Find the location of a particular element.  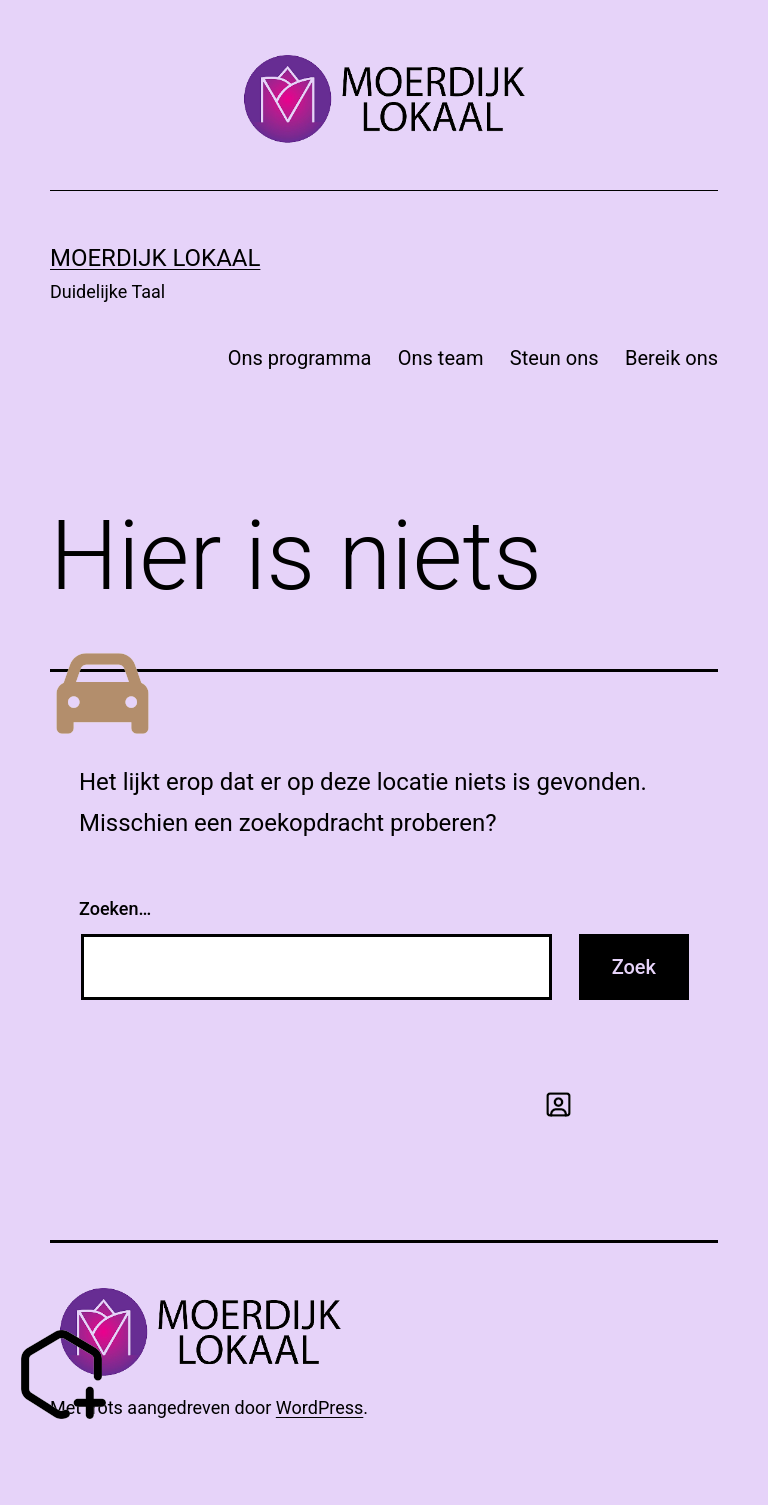

view user profile is located at coordinates (558, 1104).